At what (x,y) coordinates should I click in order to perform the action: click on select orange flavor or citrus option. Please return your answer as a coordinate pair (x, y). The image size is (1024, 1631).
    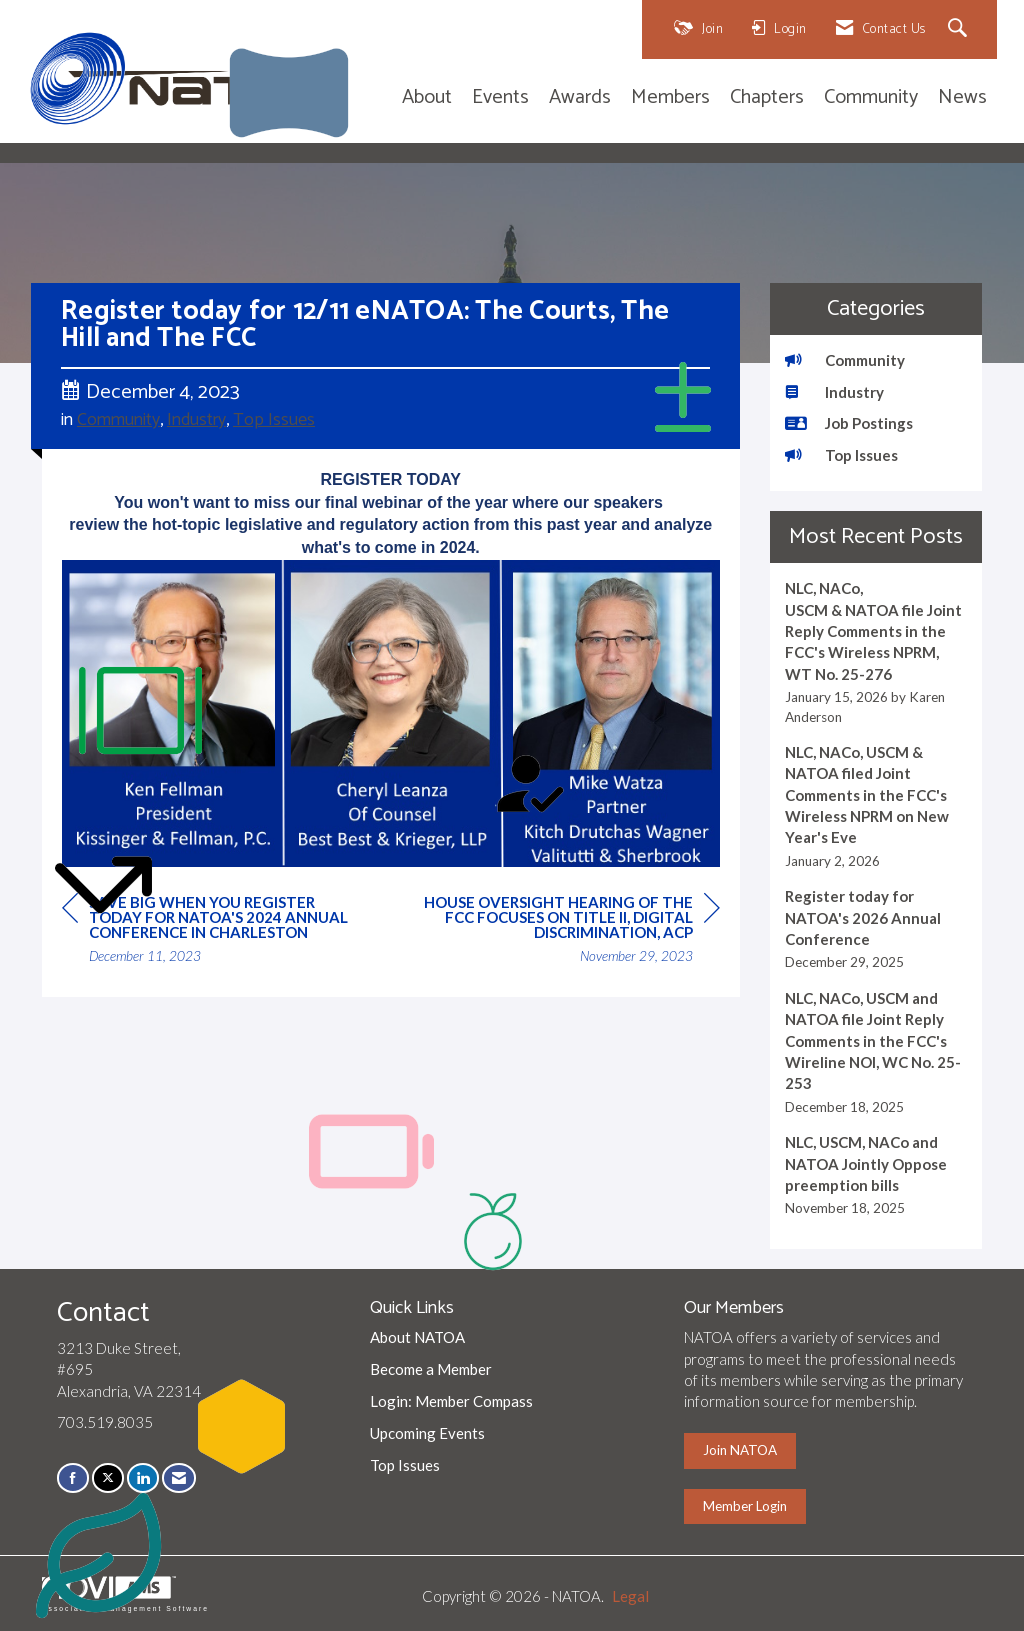
    Looking at the image, I should click on (493, 1233).